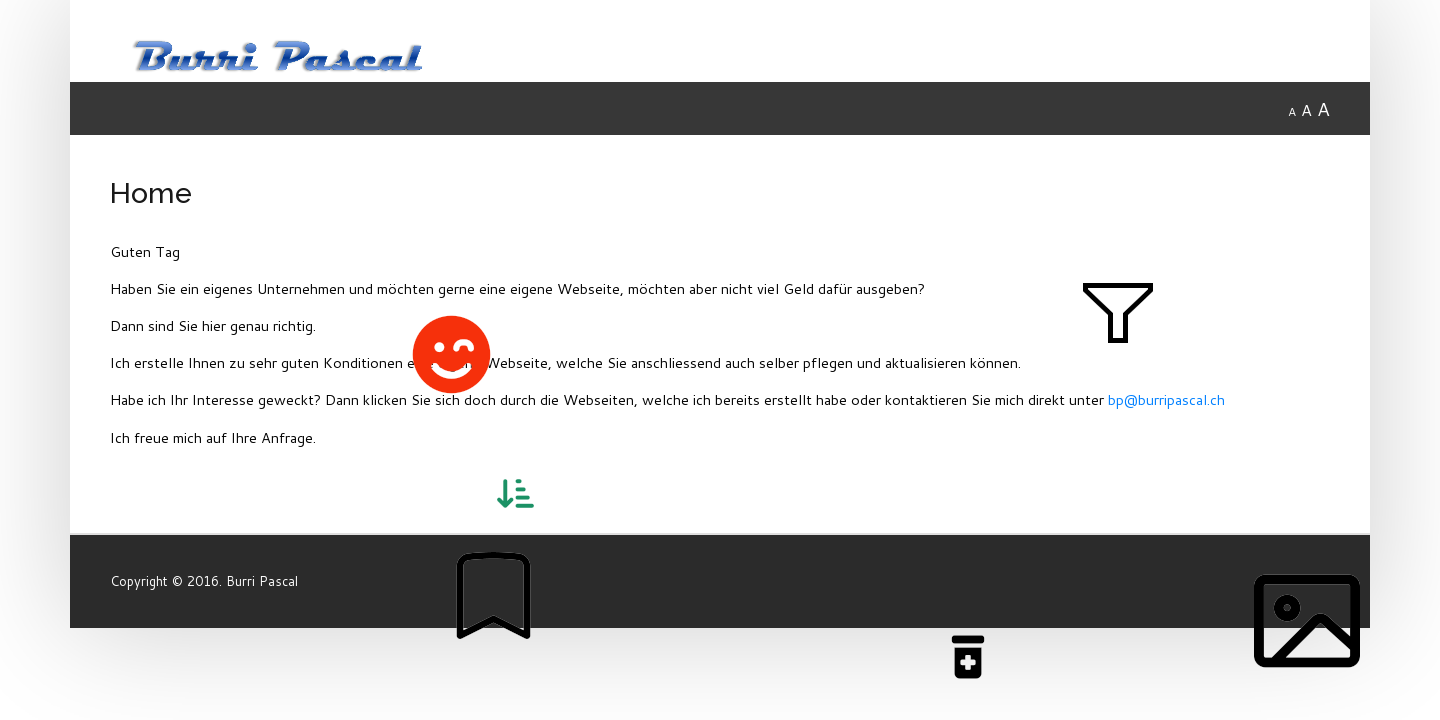  I want to click on view prescription or medication details, so click(968, 657).